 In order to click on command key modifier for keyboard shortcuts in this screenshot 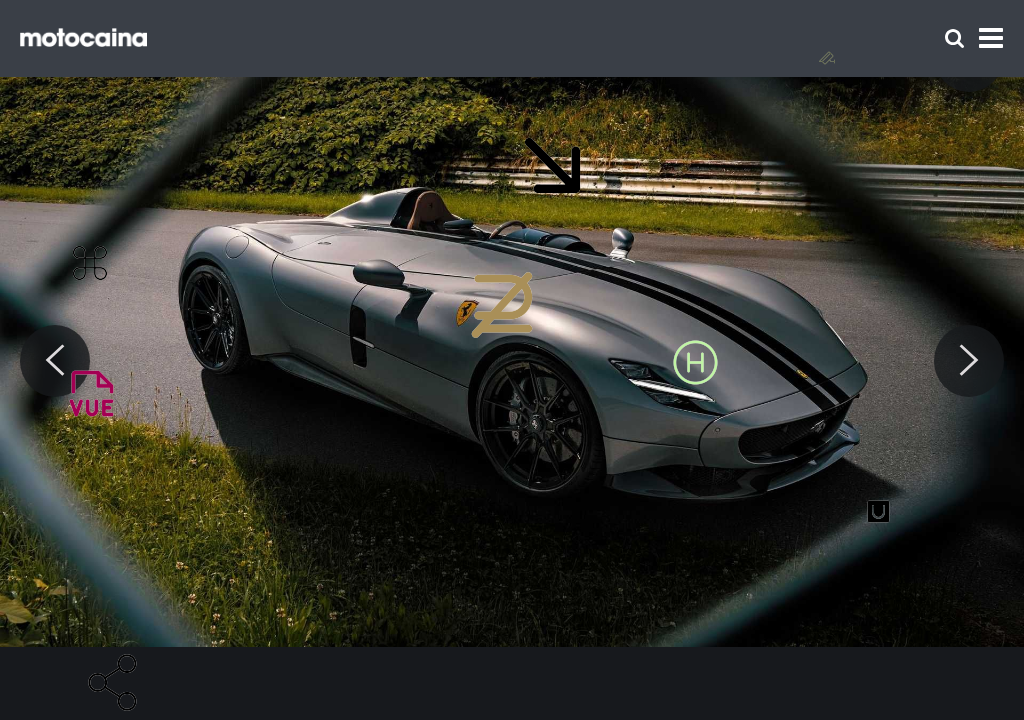, I will do `click(90, 263)`.